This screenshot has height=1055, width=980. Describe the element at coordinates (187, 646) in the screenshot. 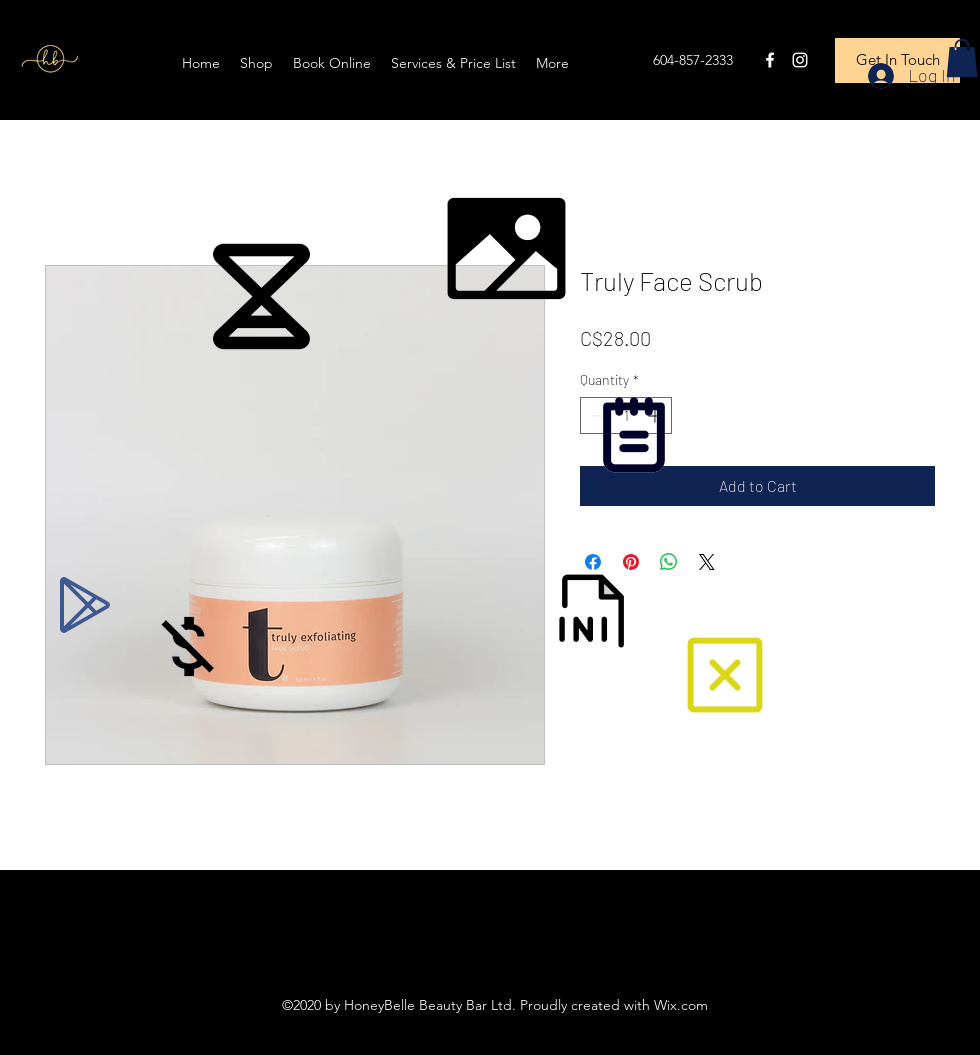

I see `indicates no cost or free item` at that location.